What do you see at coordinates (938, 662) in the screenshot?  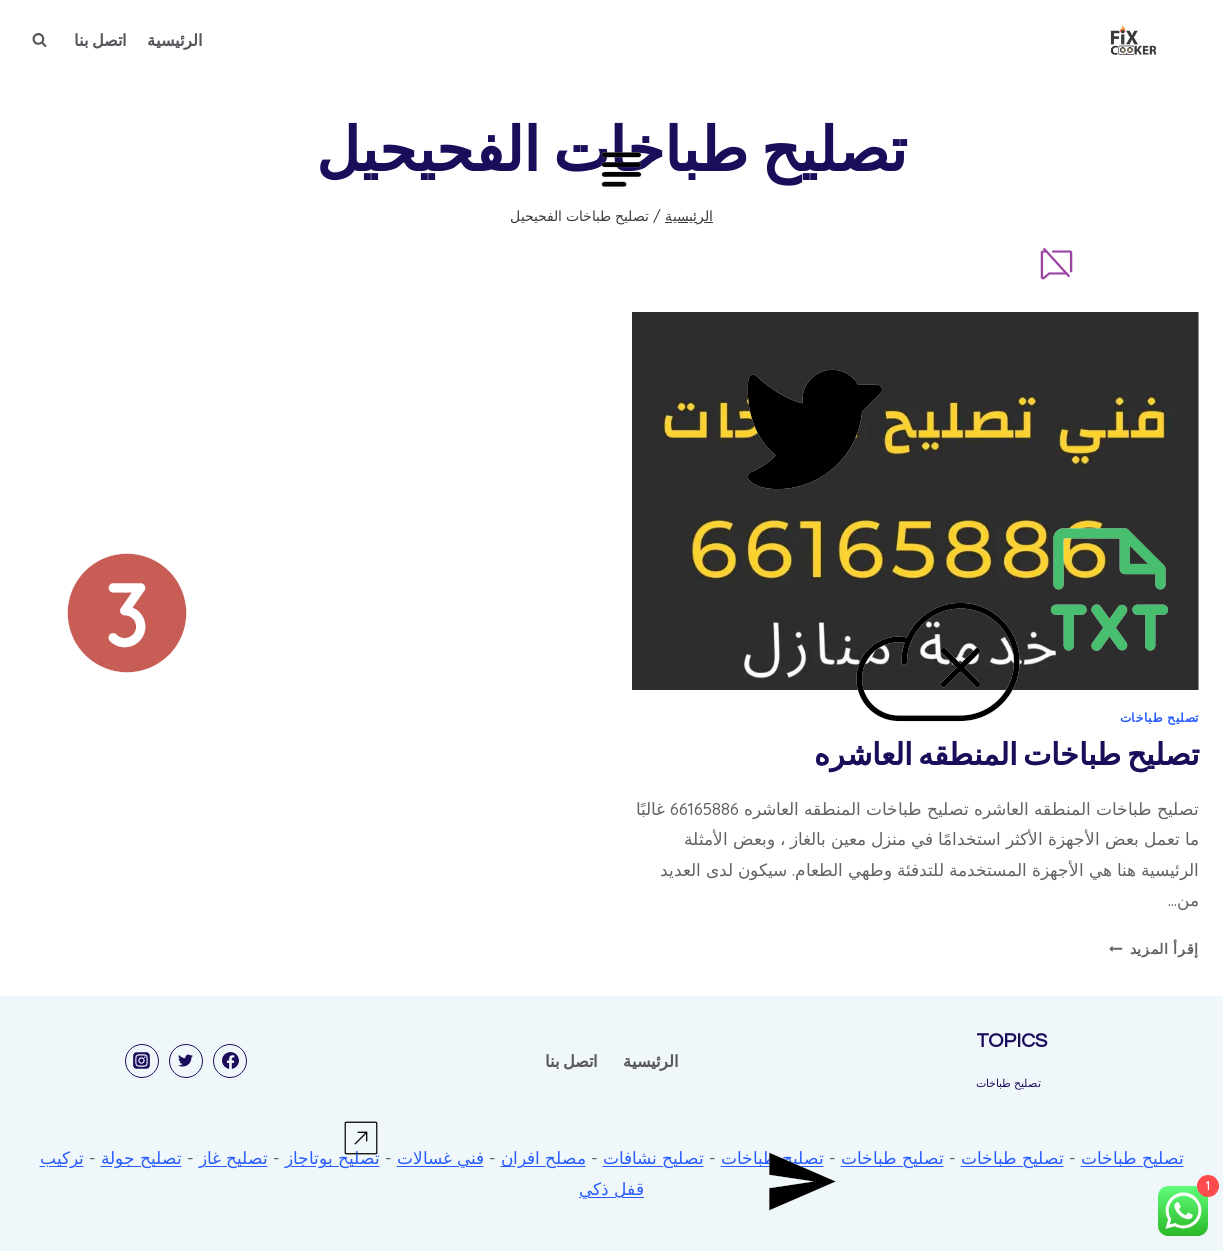 I see `disconnect from cloud storage` at bounding box center [938, 662].